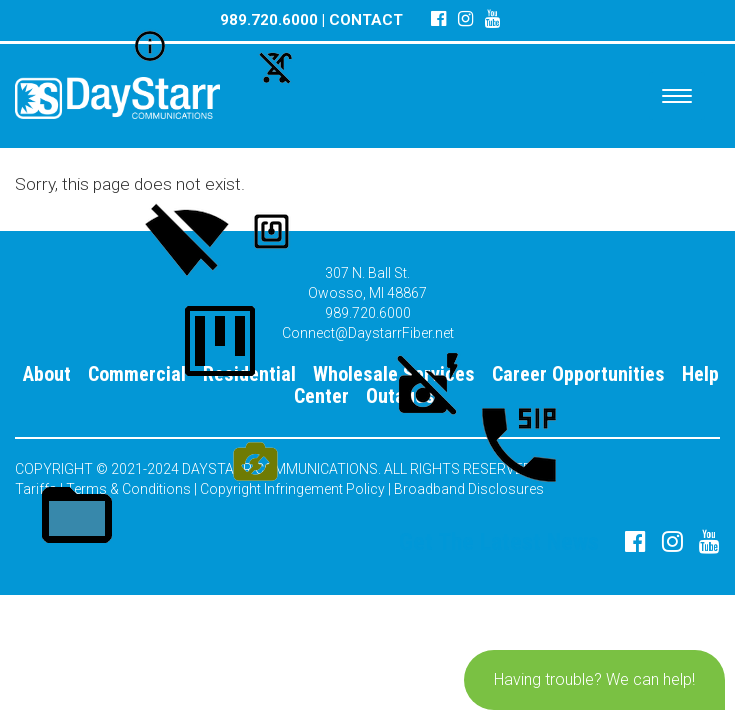  Describe the element at coordinates (255, 461) in the screenshot. I see `switch between front and rear camera` at that location.